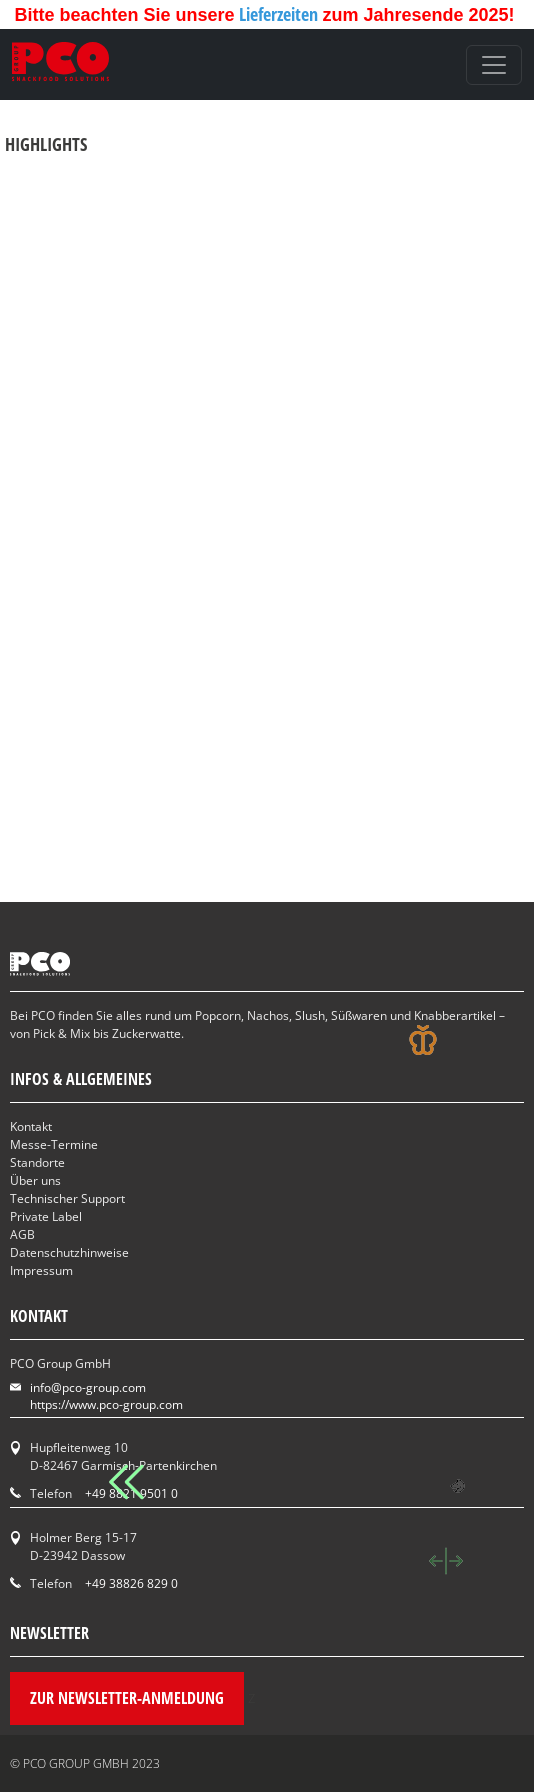 The image size is (534, 1792). What do you see at coordinates (446, 1561) in the screenshot?
I see `expand content horizontally` at bounding box center [446, 1561].